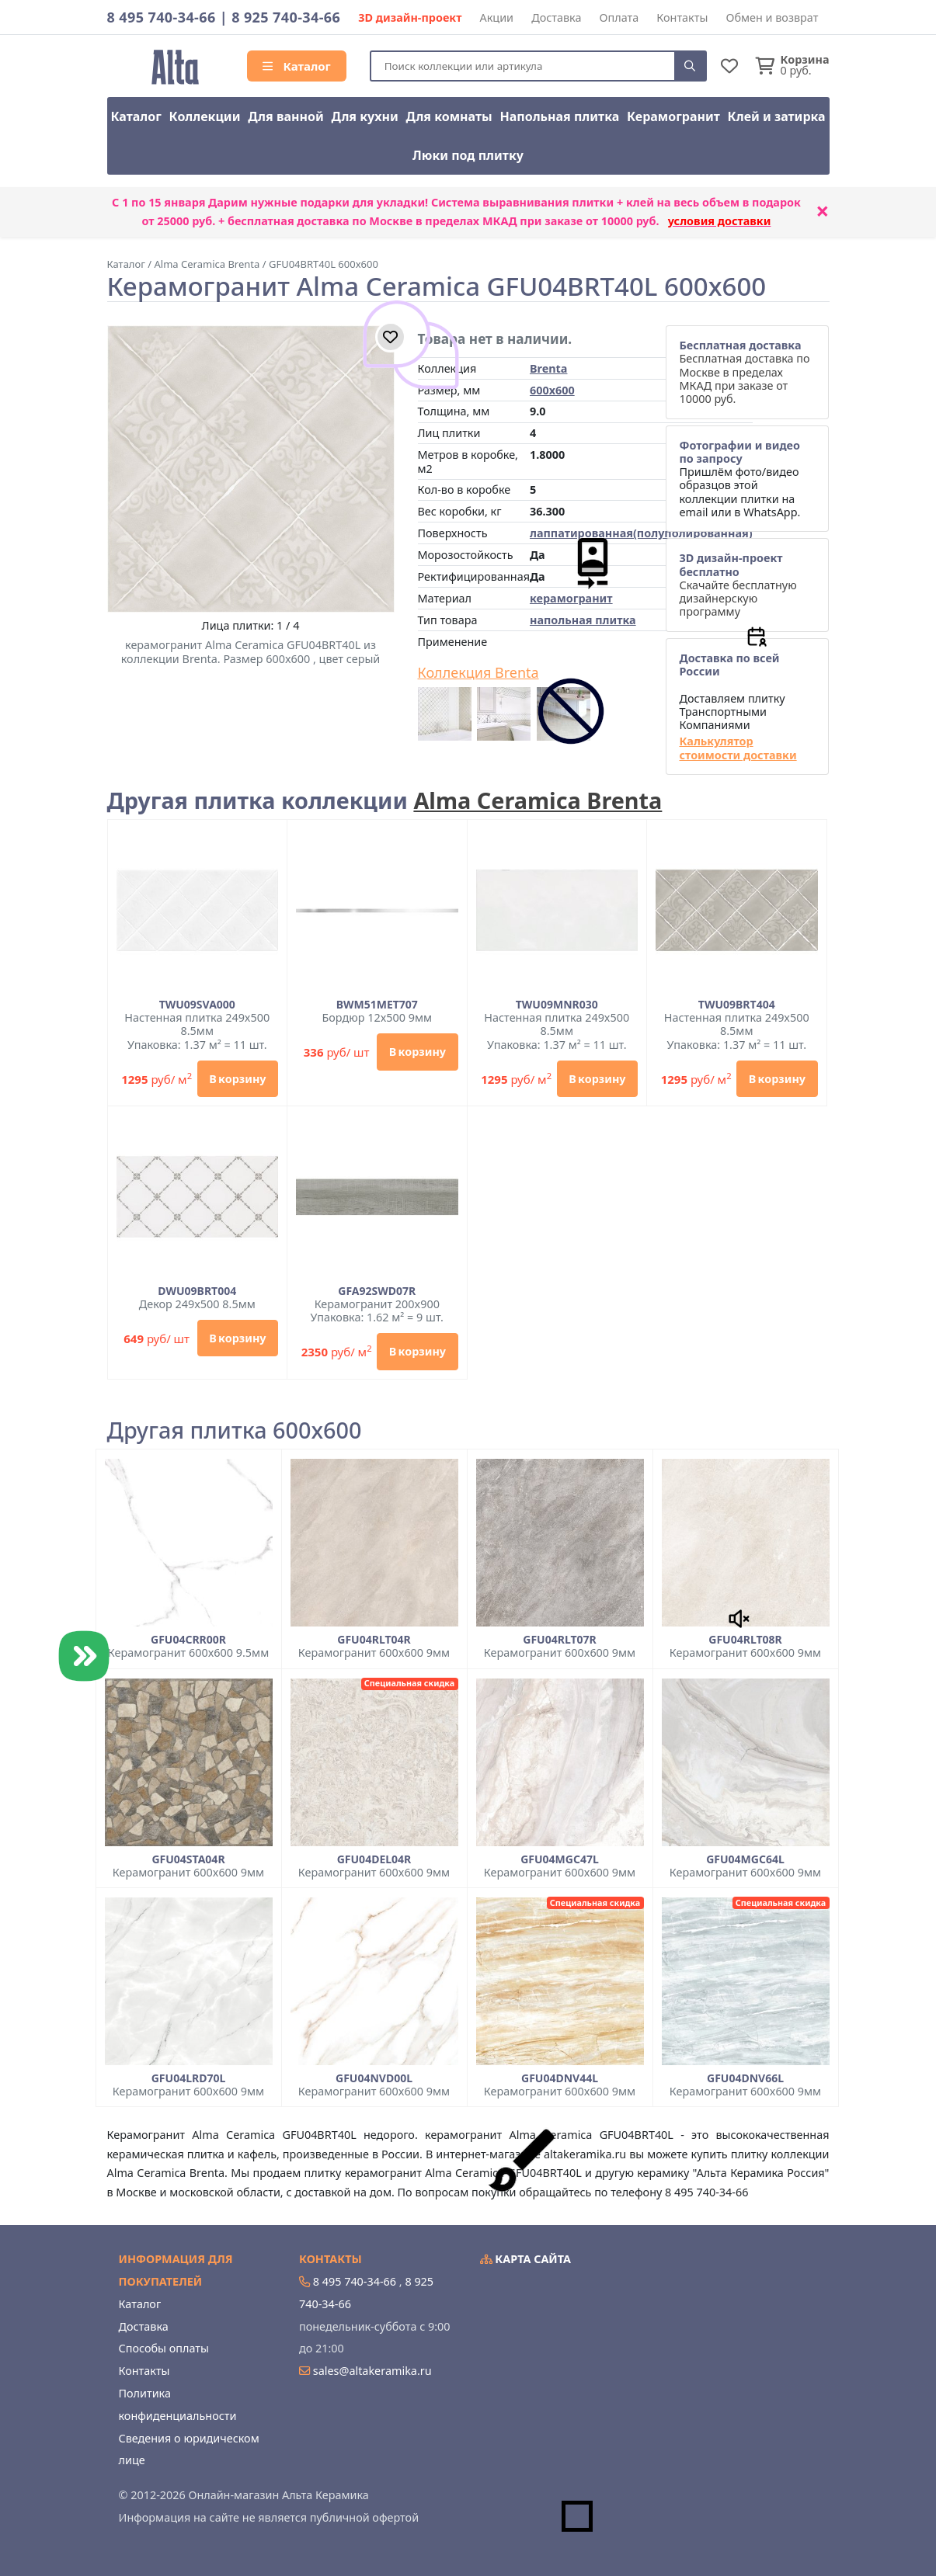 Image resolution: width=936 pixels, height=2576 pixels. Describe the element at coordinates (593, 564) in the screenshot. I see `switch to front-facing camera` at that location.